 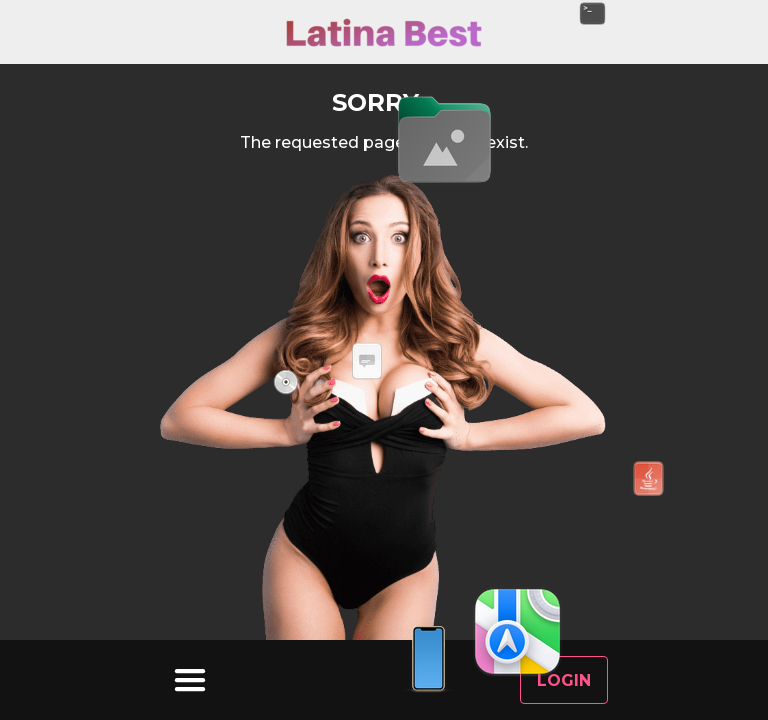 I want to click on open apple maps application, so click(x=517, y=631).